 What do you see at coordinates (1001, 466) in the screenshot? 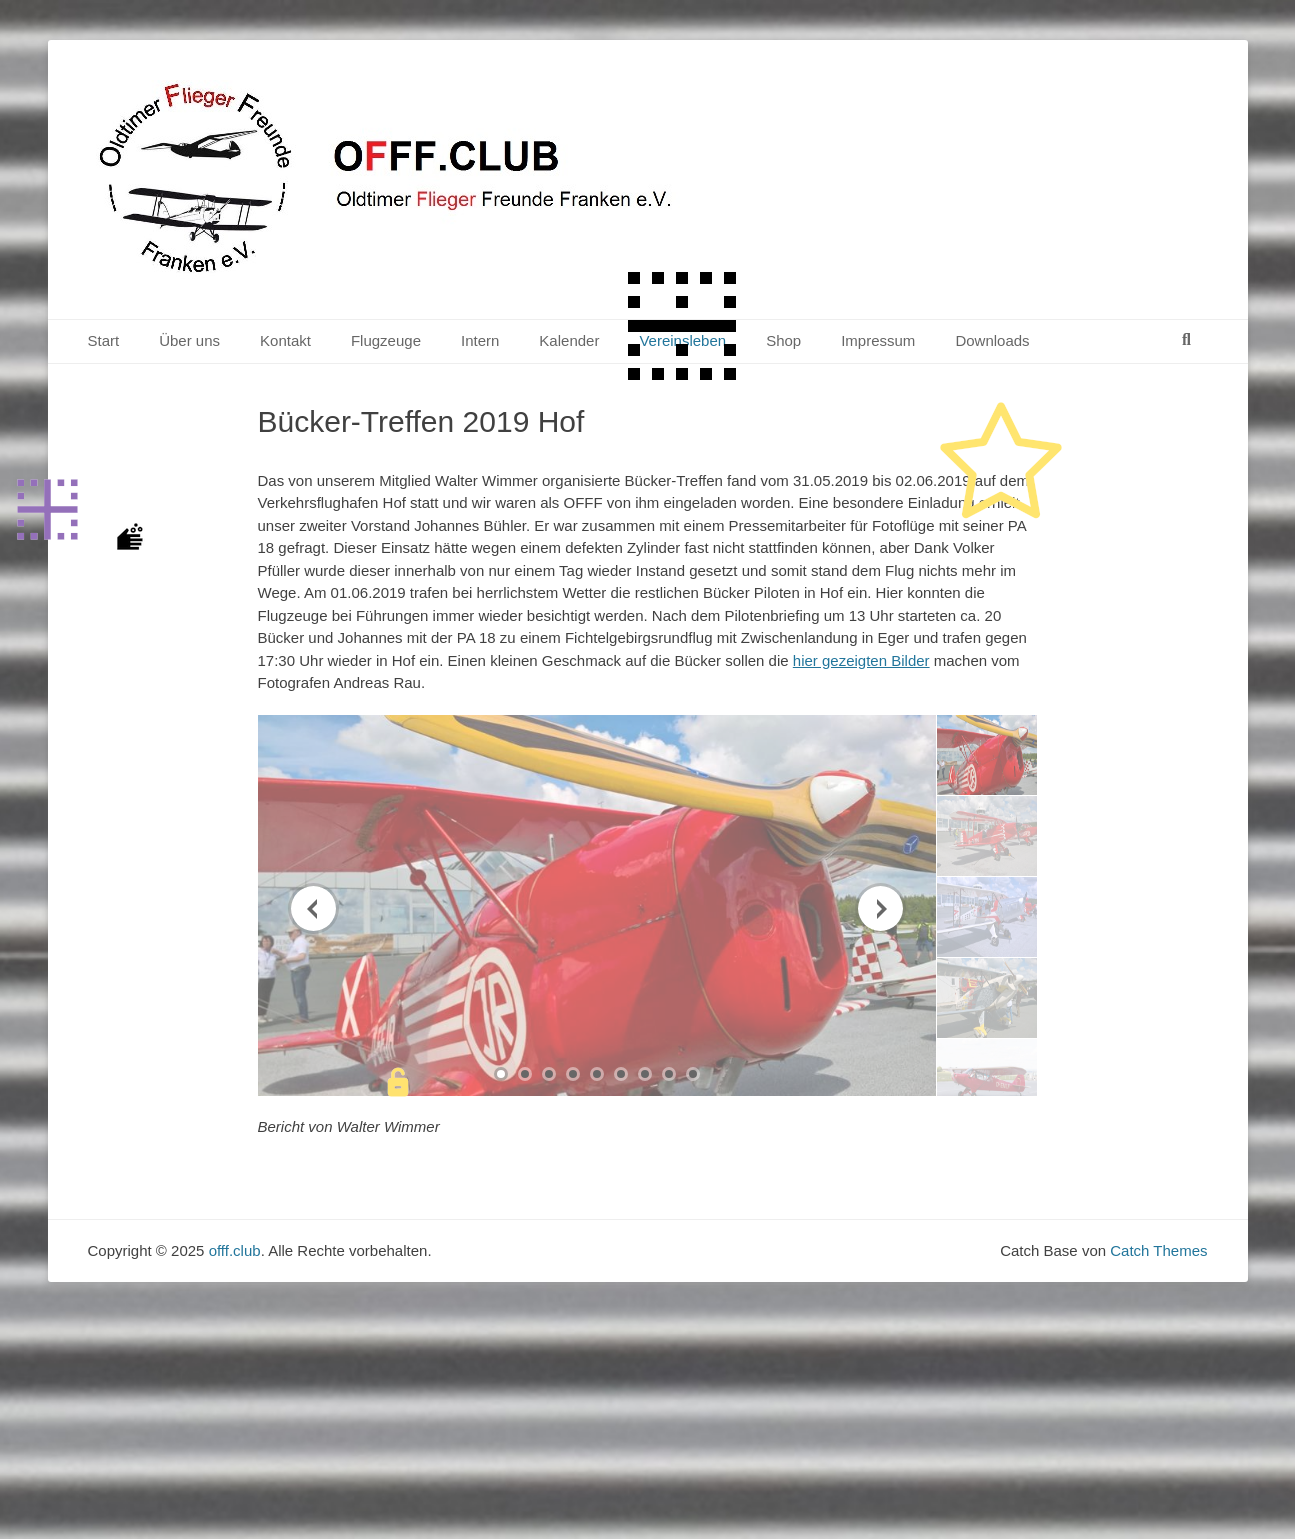
I see `add item to favorites` at bounding box center [1001, 466].